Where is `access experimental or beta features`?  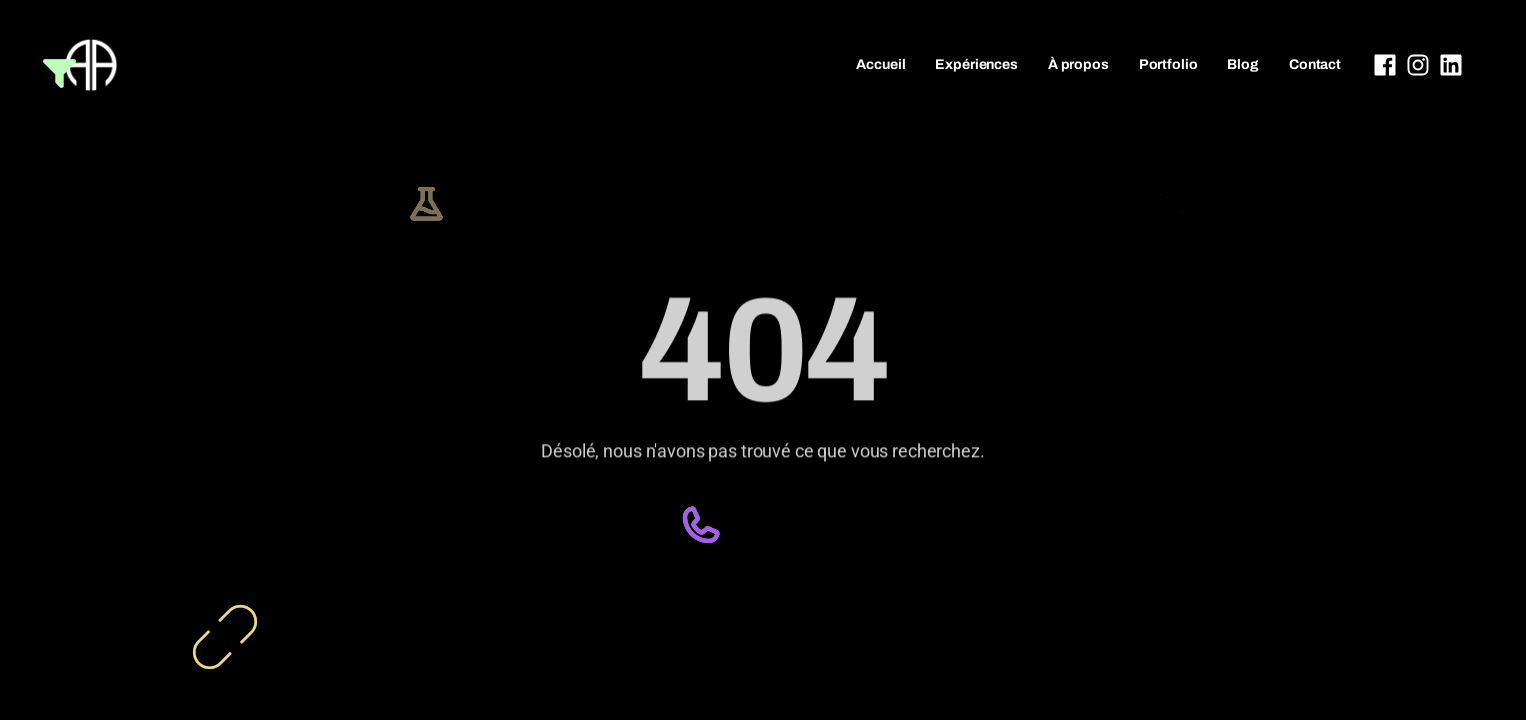
access experimental or beta features is located at coordinates (426, 204).